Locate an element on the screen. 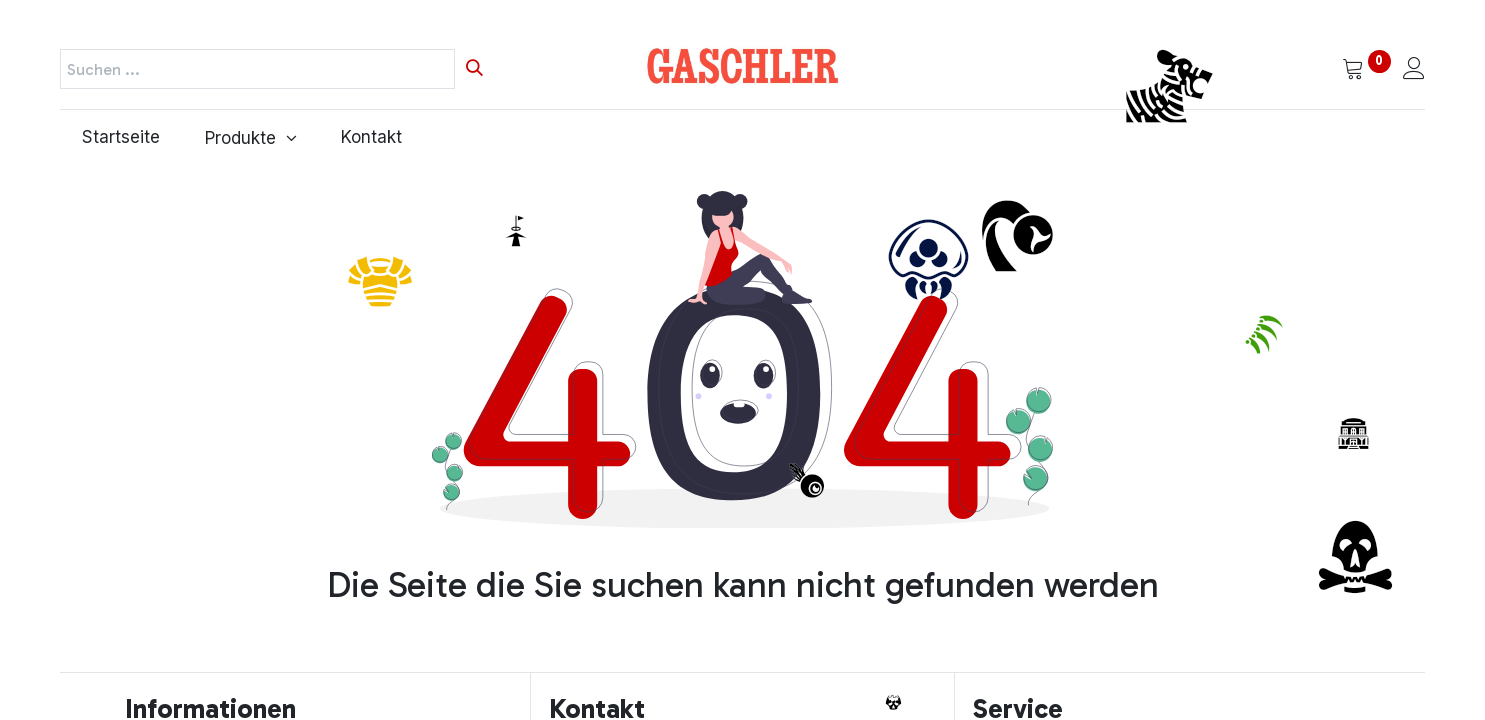 The height and width of the screenshot is (720, 1485). equip body armor is located at coordinates (380, 281).